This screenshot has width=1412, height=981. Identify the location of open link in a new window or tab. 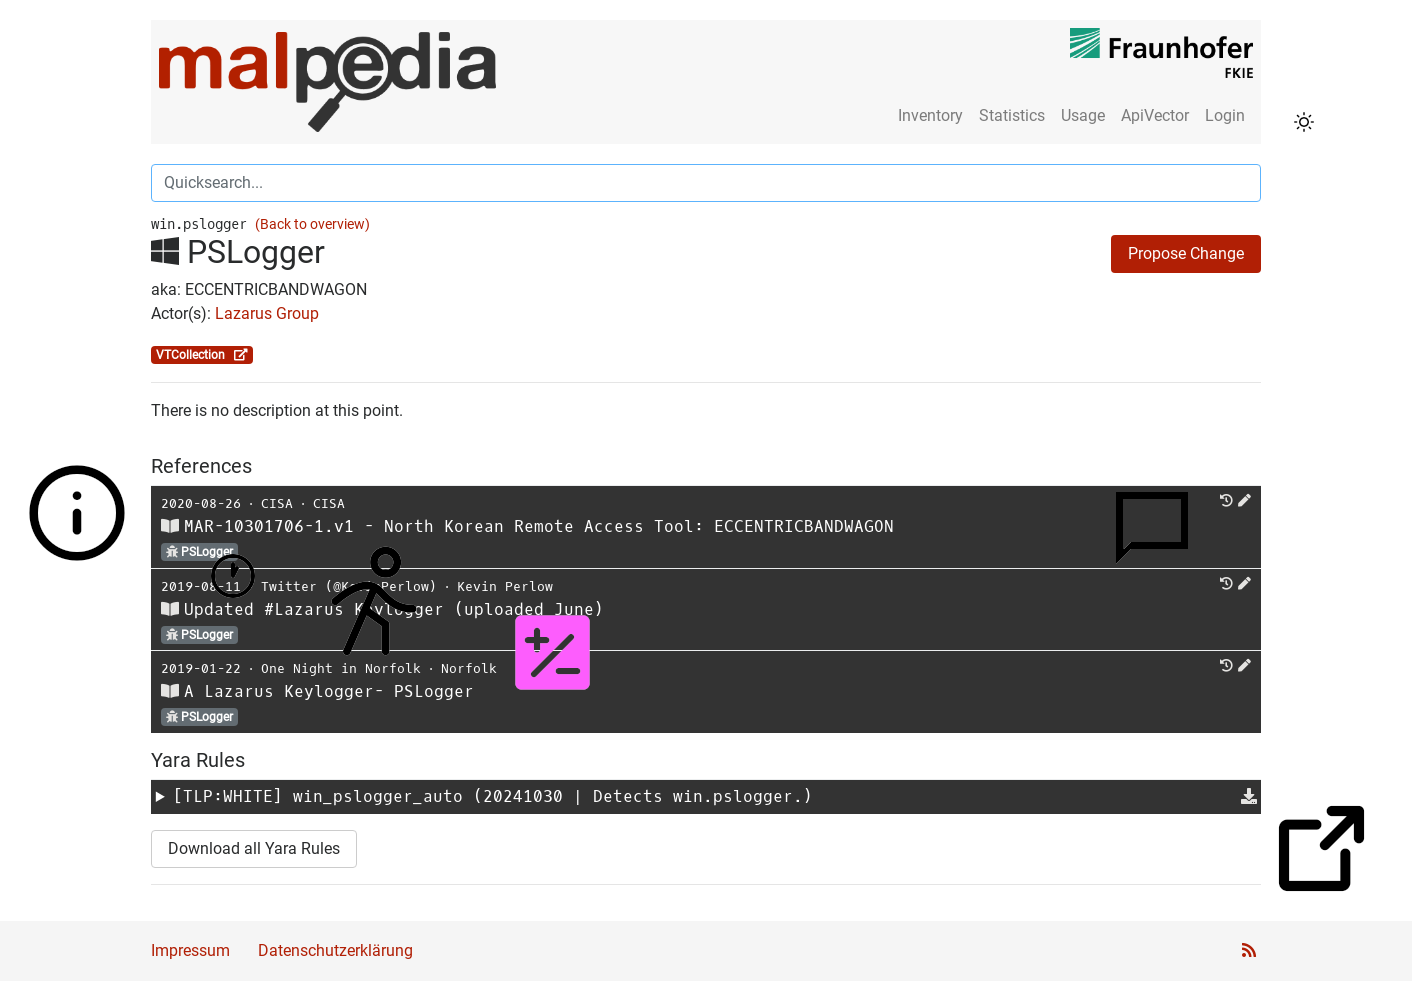
(1321, 848).